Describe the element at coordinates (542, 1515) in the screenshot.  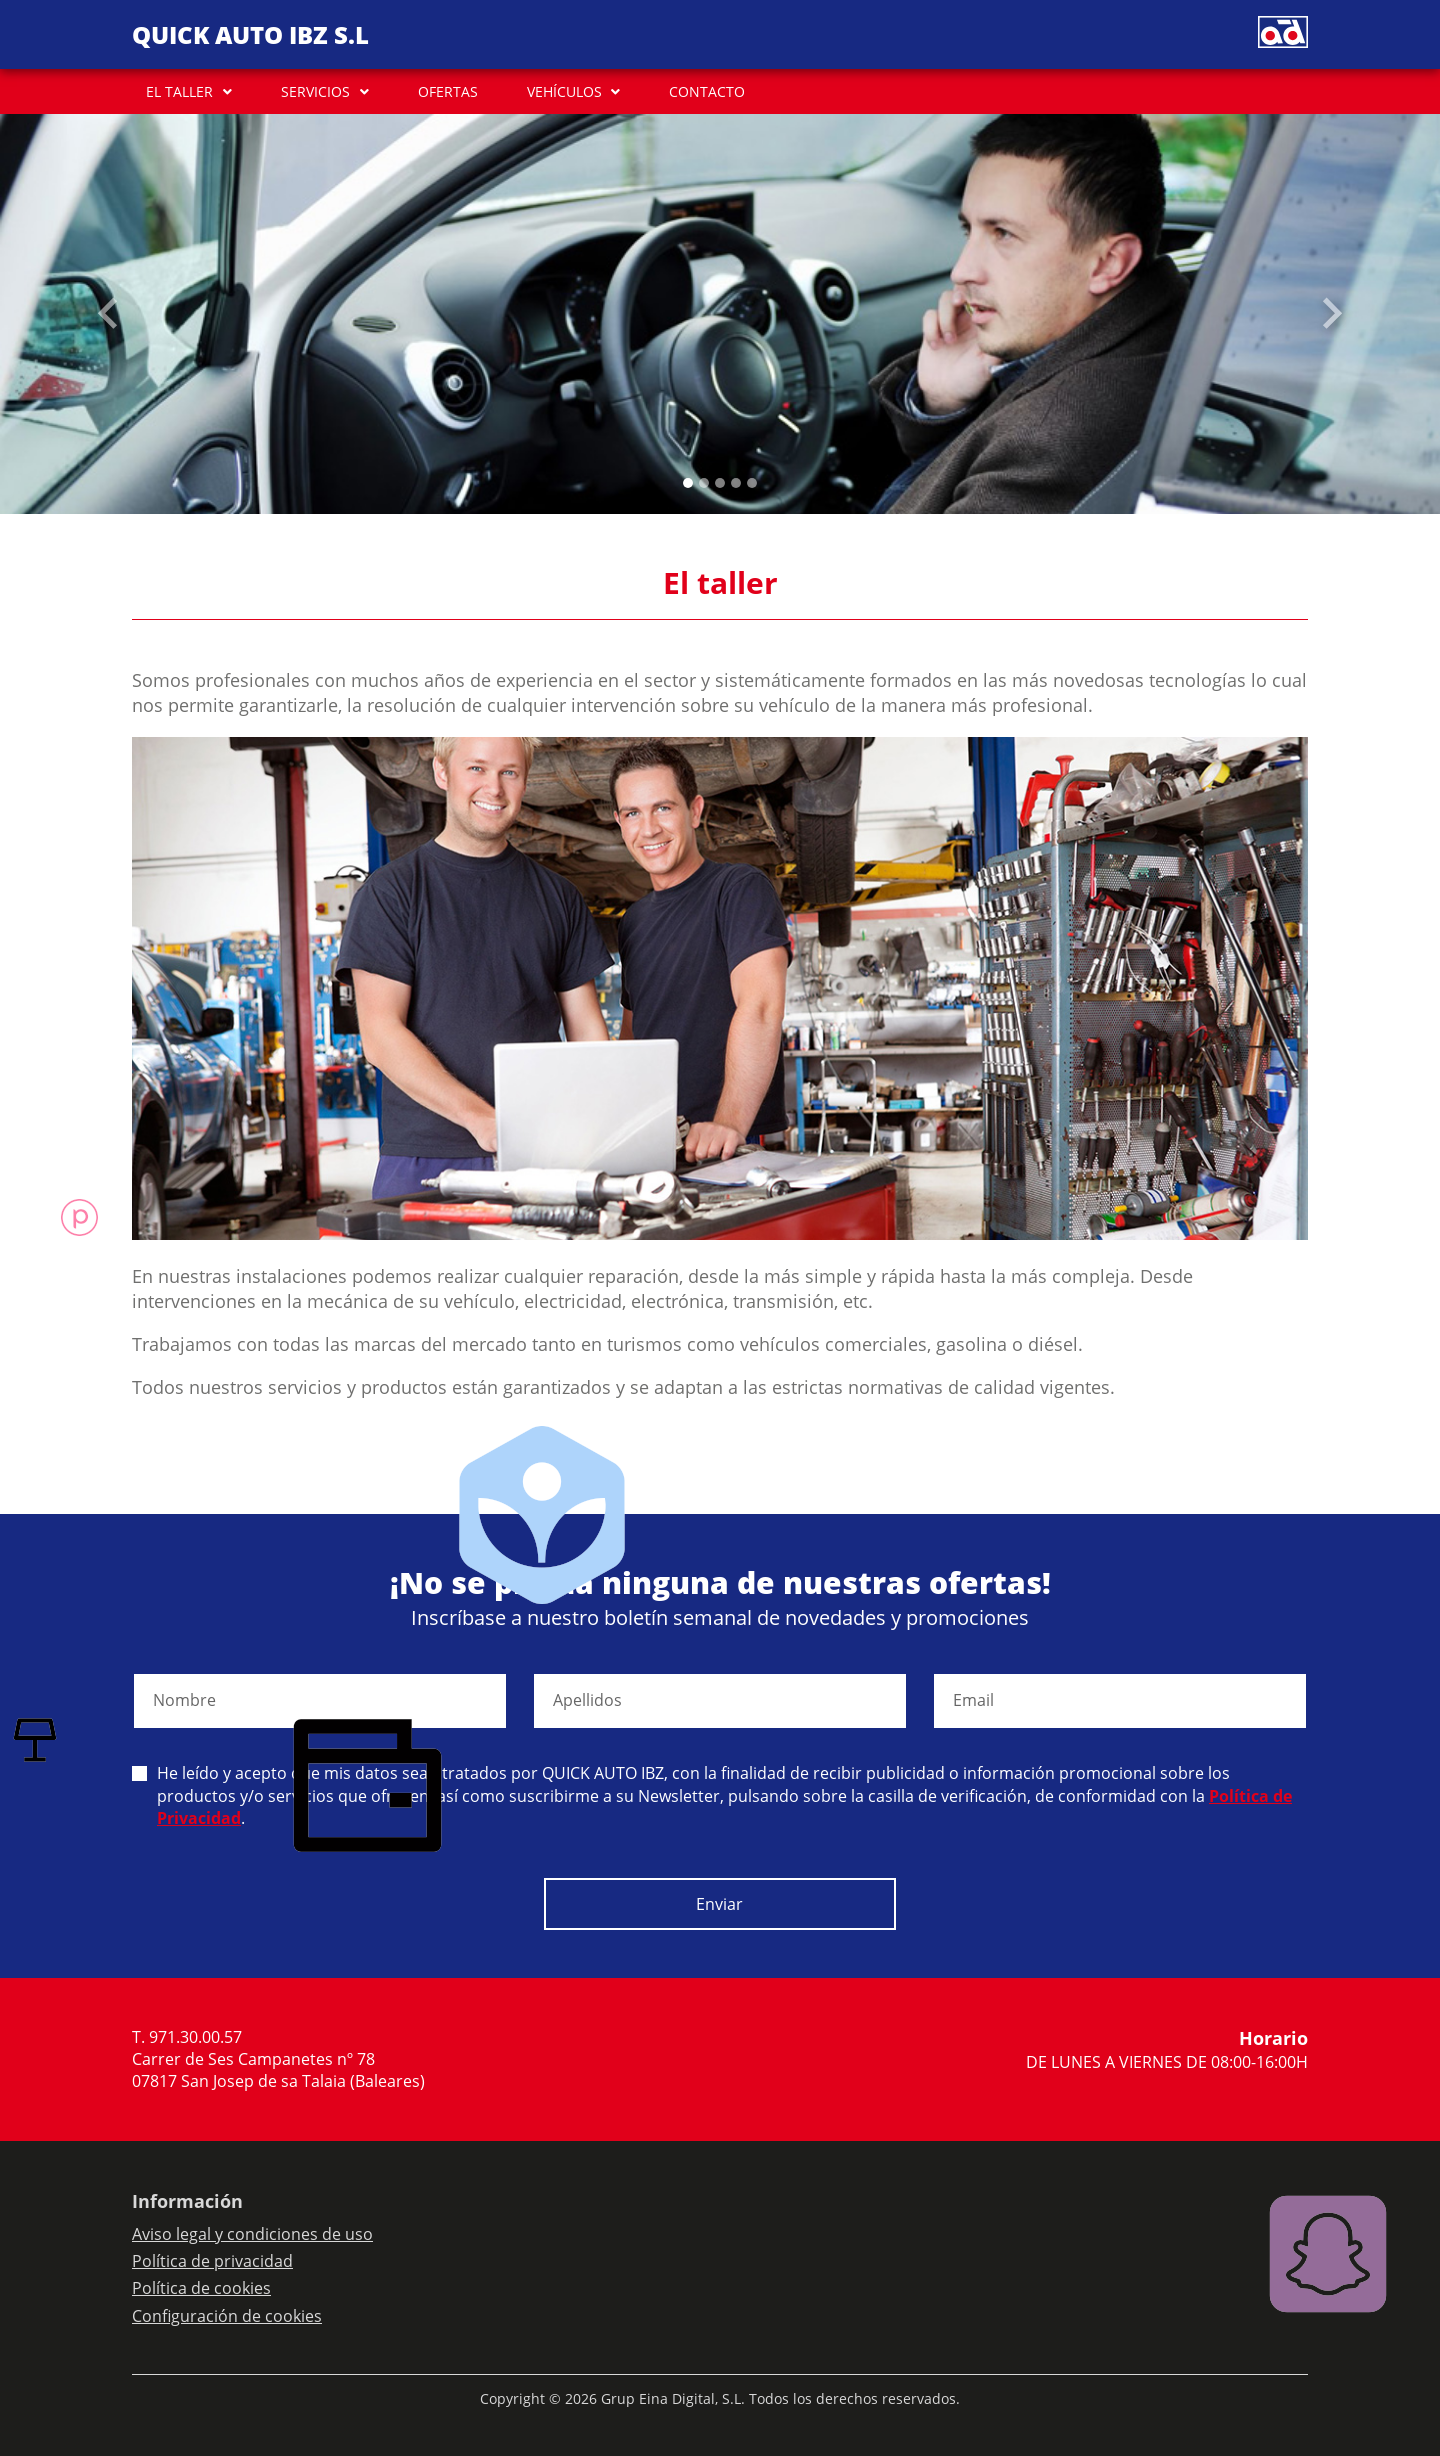
I see `open Khan Academy app` at that location.